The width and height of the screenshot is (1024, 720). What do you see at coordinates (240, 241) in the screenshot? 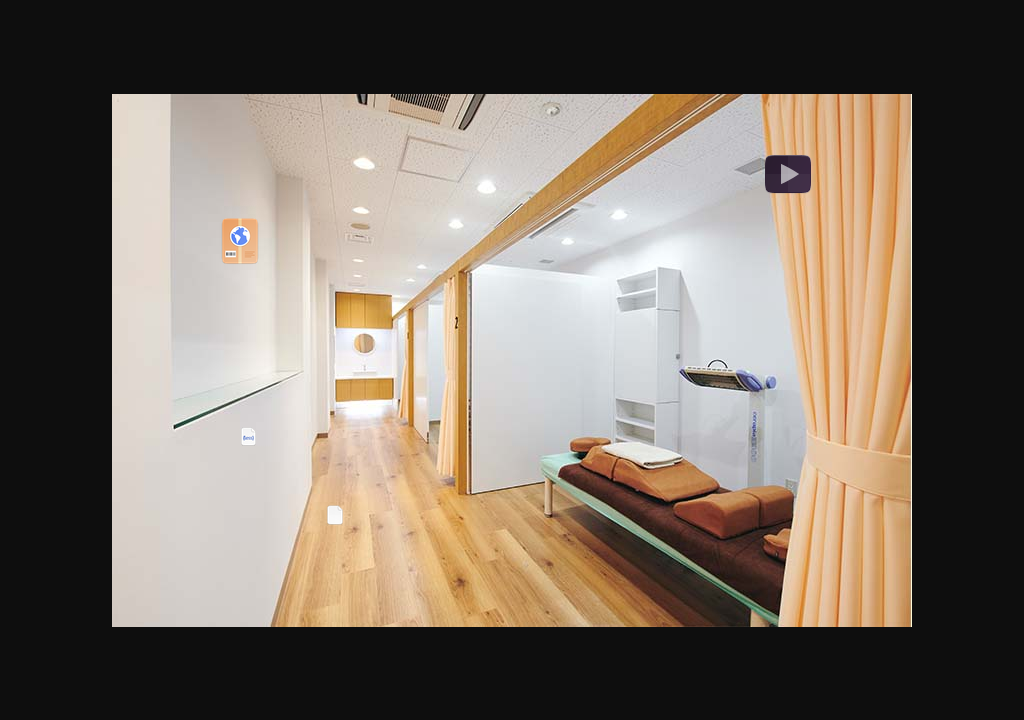
I see `indicates package cache is being updated` at bounding box center [240, 241].